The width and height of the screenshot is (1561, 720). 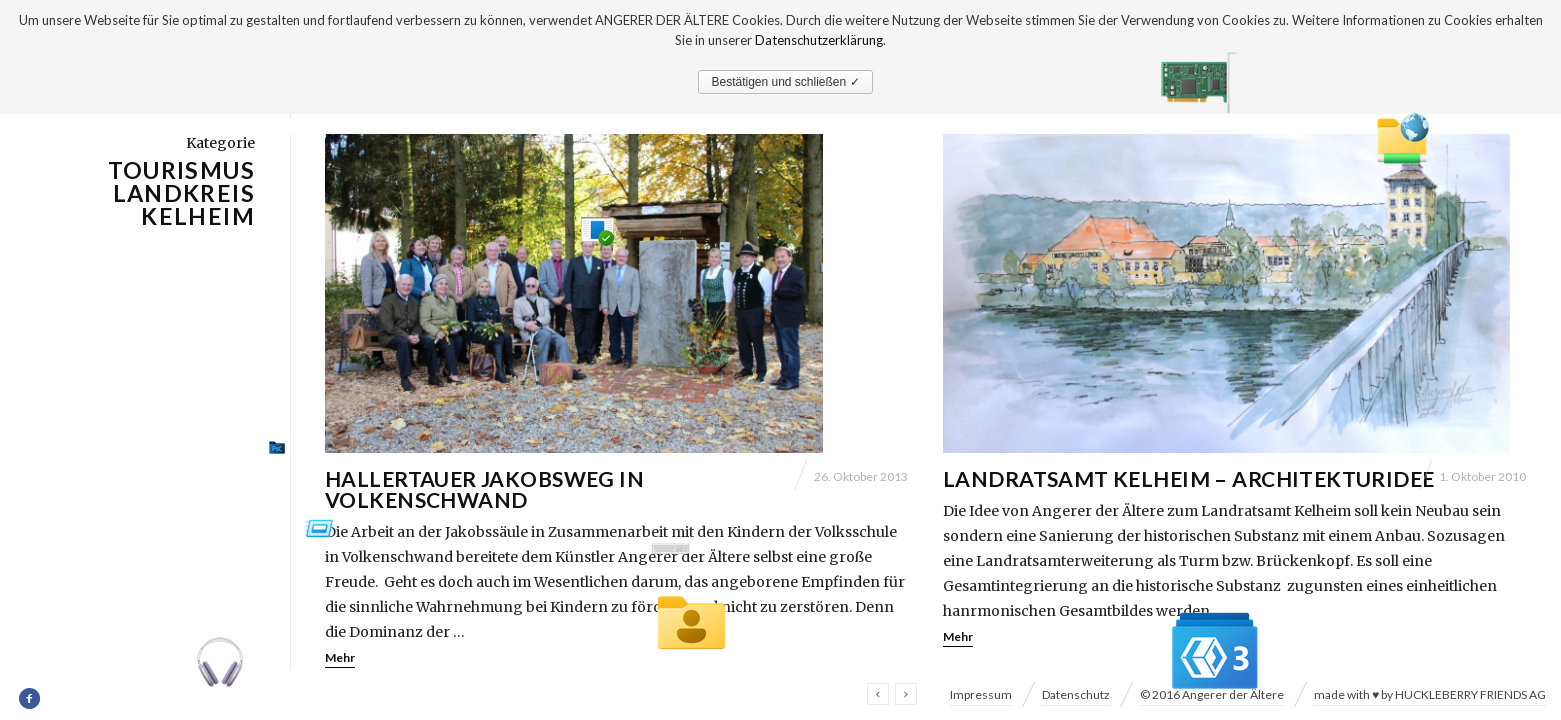 What do you see at coordinates (319, 528) in the screenshot?
I see `launch or run an application` at bounding box center [319, 528].